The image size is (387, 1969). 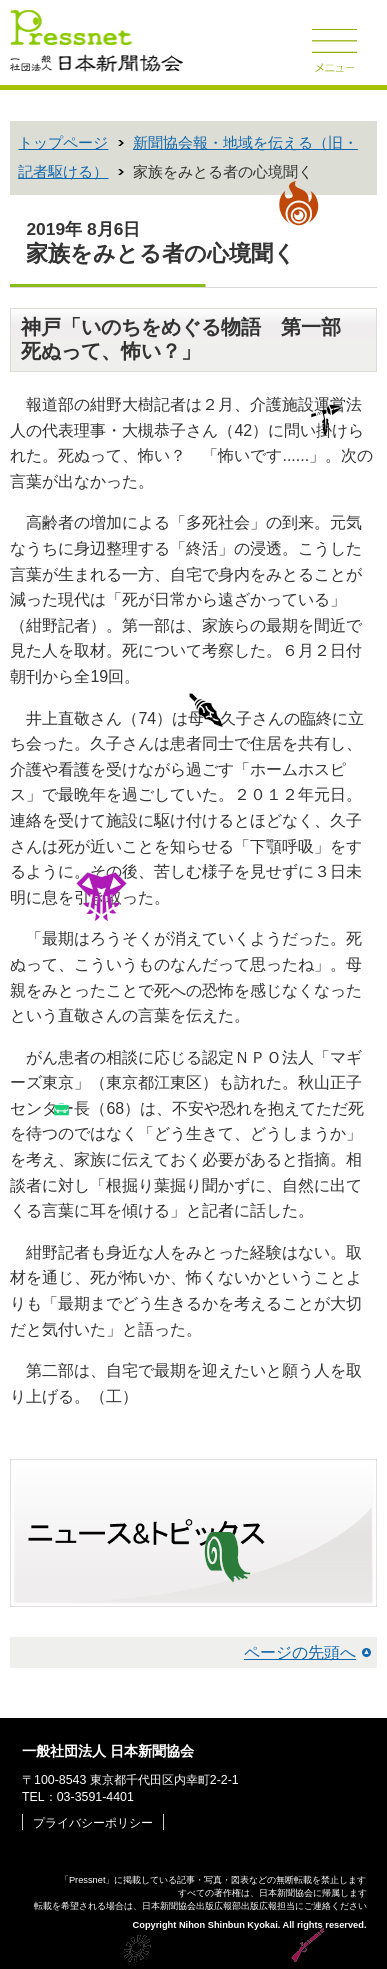 What do you see at coordinates (61, 1109) in the screenshot?
I see `access work or business-related content` at bounding box center [61, 1109].